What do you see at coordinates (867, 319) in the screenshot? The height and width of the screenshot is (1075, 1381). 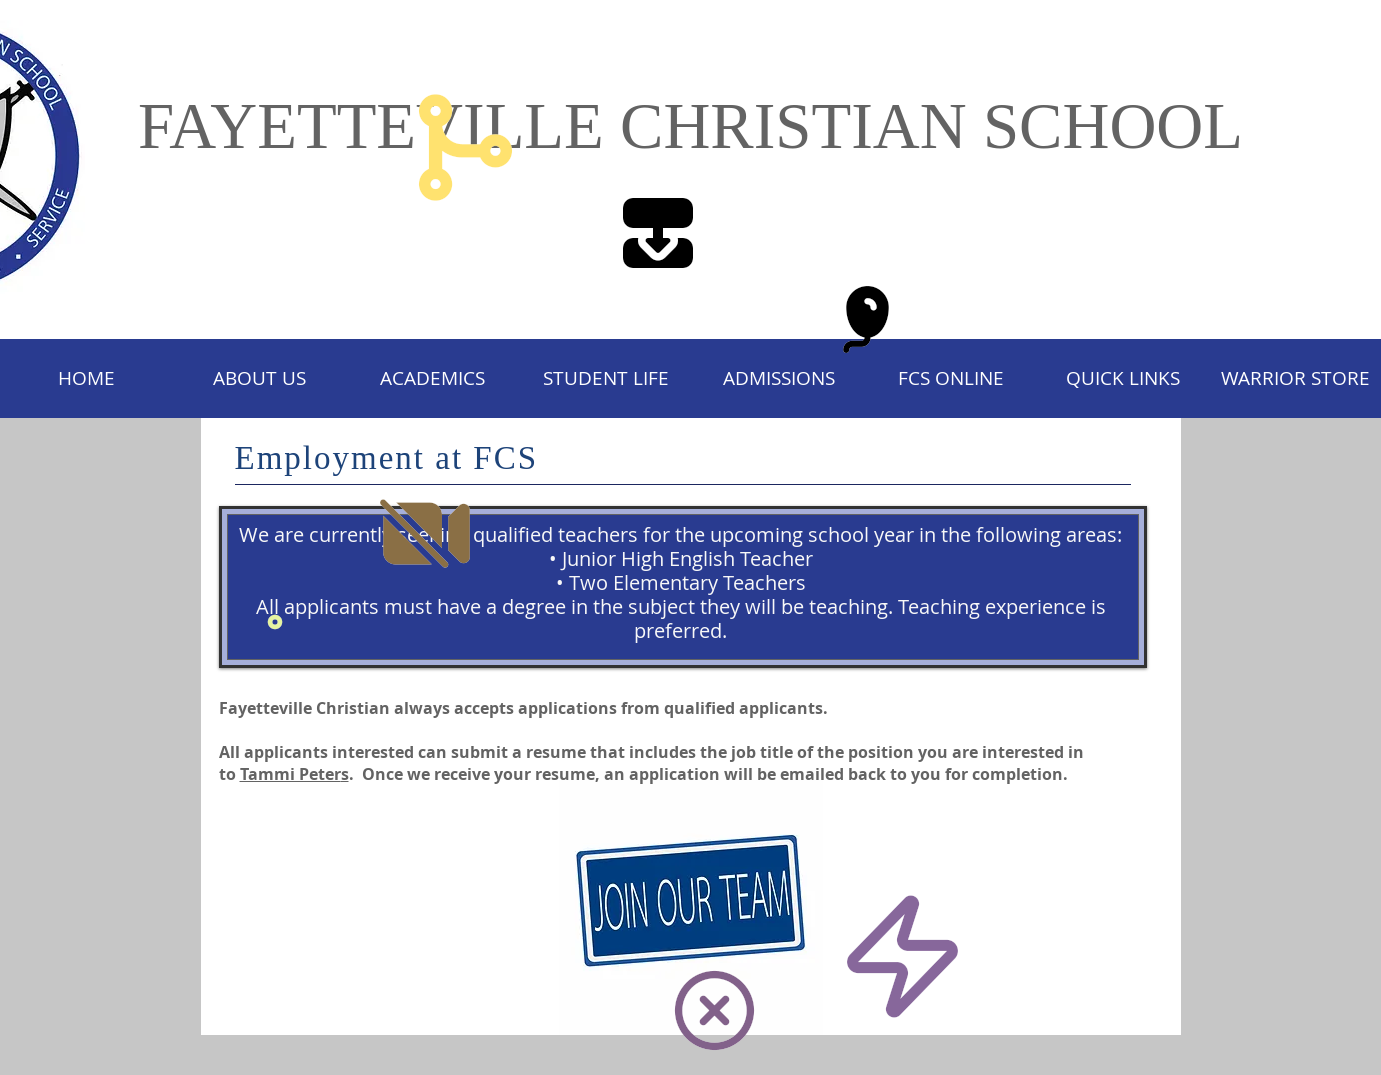 I see `celebrate a milestone or achievement` at bounding box center [867, 319].